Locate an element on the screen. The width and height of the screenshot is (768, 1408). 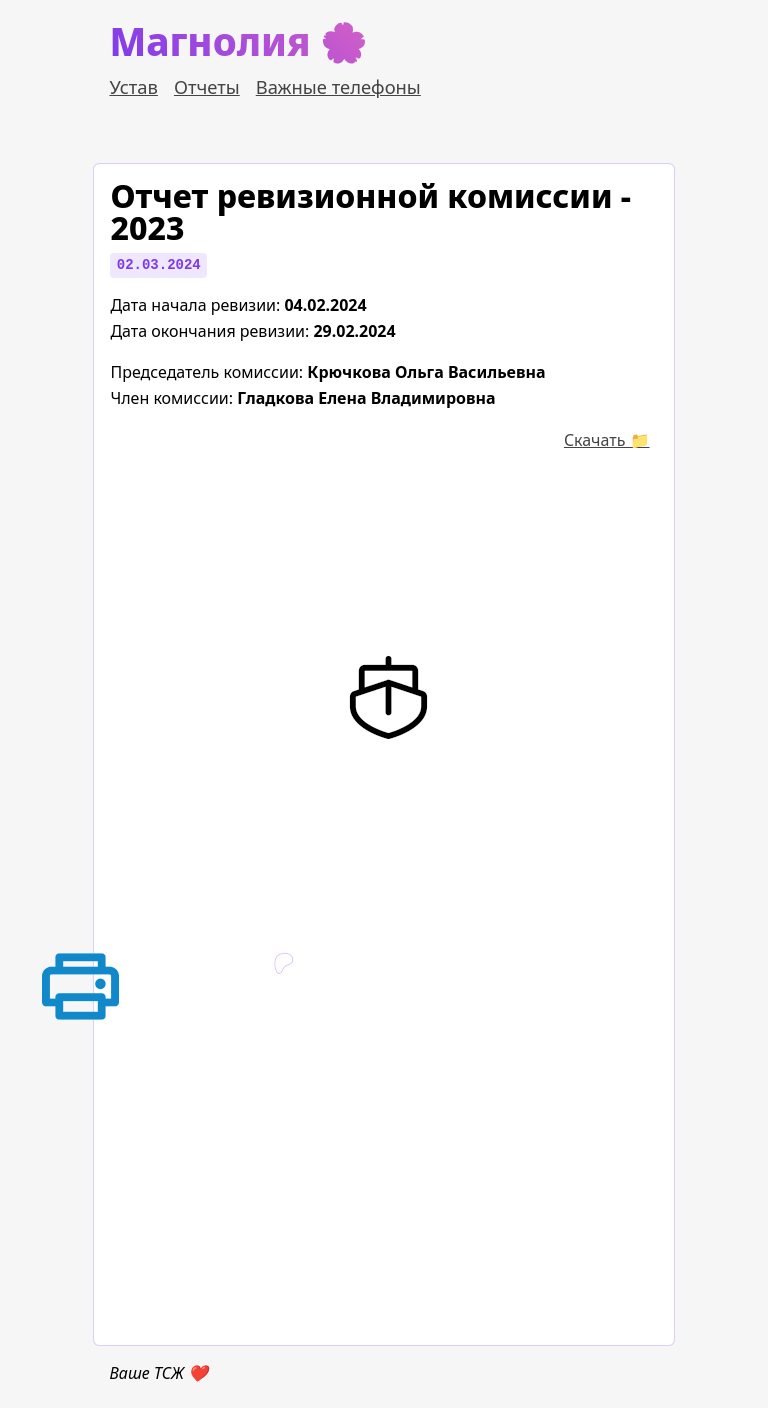
access boat or marine transportation options is located at coordinates (388, 697).